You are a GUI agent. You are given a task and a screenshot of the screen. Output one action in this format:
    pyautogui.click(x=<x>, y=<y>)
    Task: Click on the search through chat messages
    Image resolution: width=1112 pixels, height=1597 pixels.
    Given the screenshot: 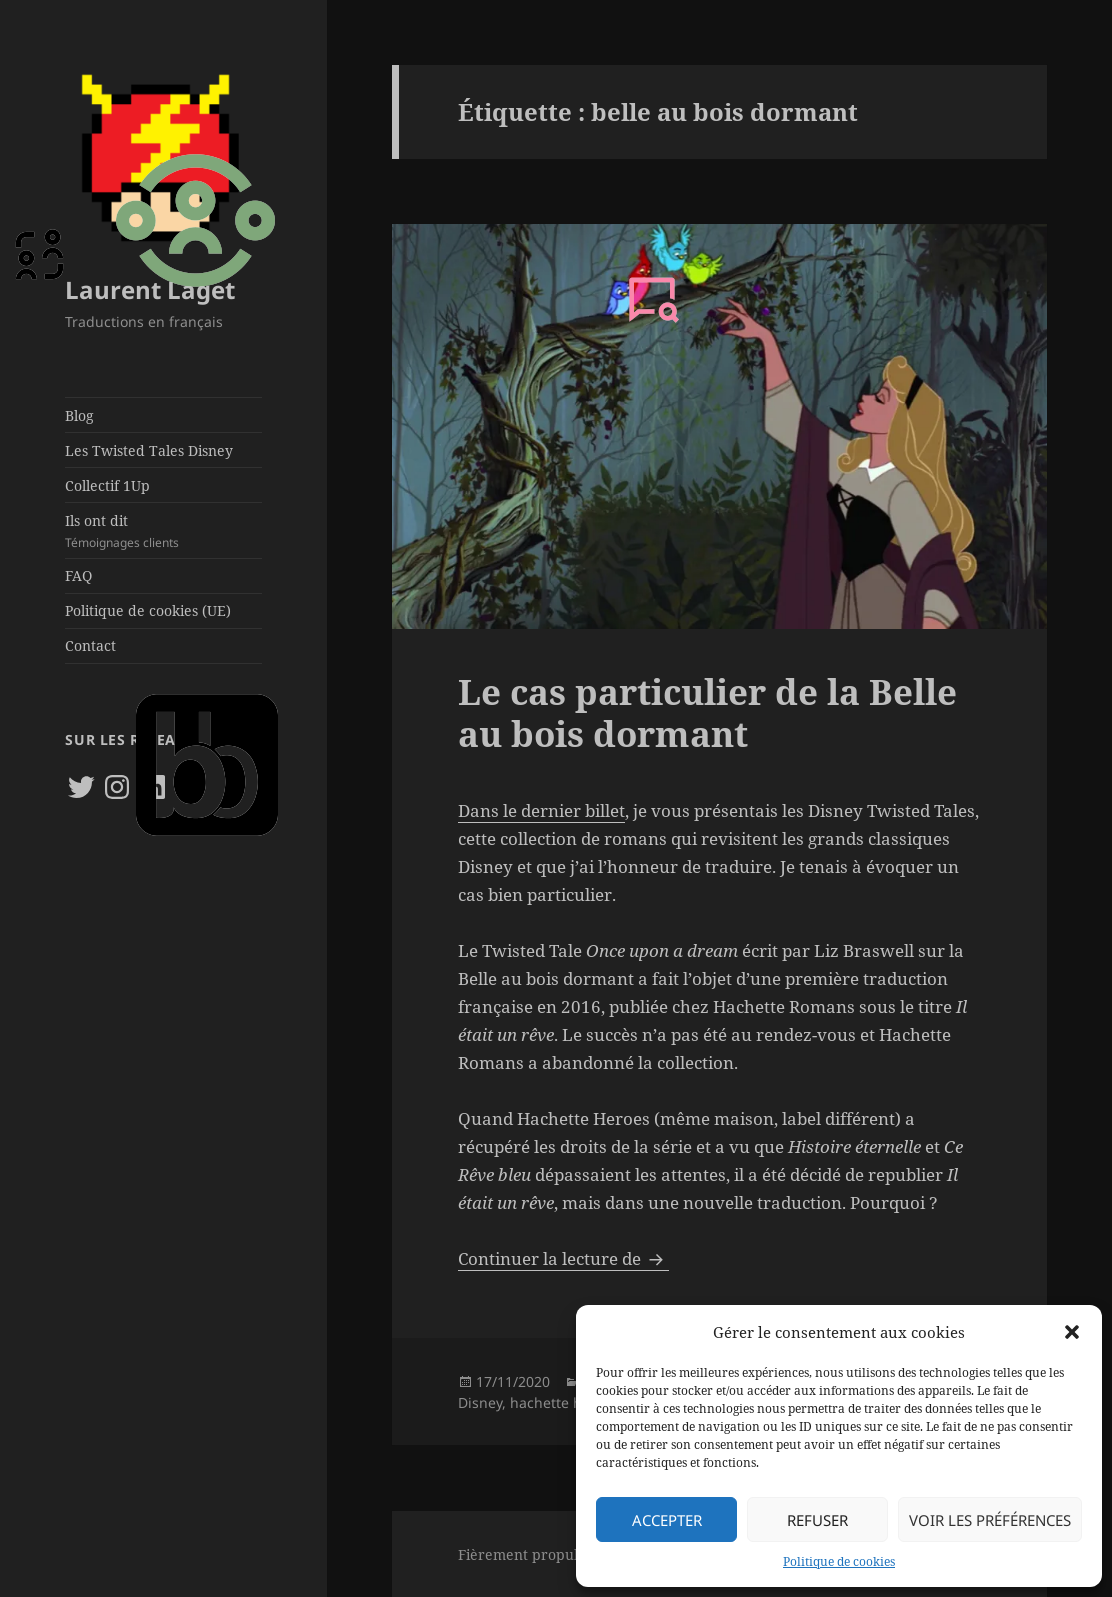 What is the action you would take?
    pyautogui.click(x=652, y=298)
    